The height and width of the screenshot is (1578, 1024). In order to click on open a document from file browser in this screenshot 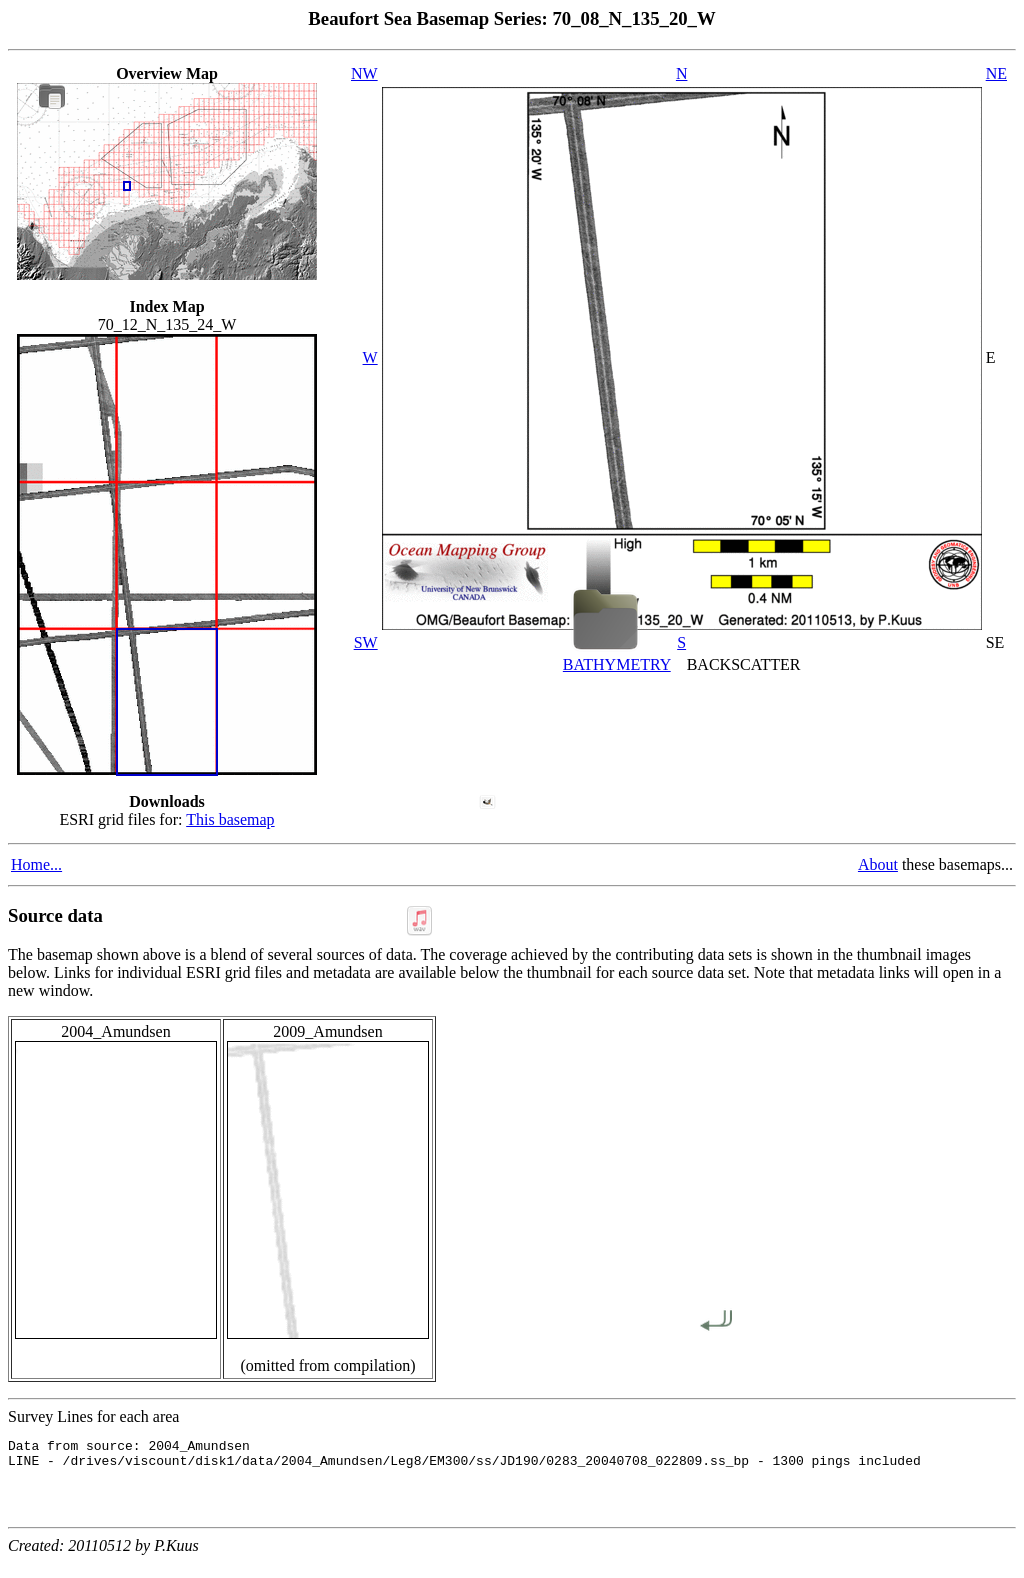, I will do `click(52, 96)`.